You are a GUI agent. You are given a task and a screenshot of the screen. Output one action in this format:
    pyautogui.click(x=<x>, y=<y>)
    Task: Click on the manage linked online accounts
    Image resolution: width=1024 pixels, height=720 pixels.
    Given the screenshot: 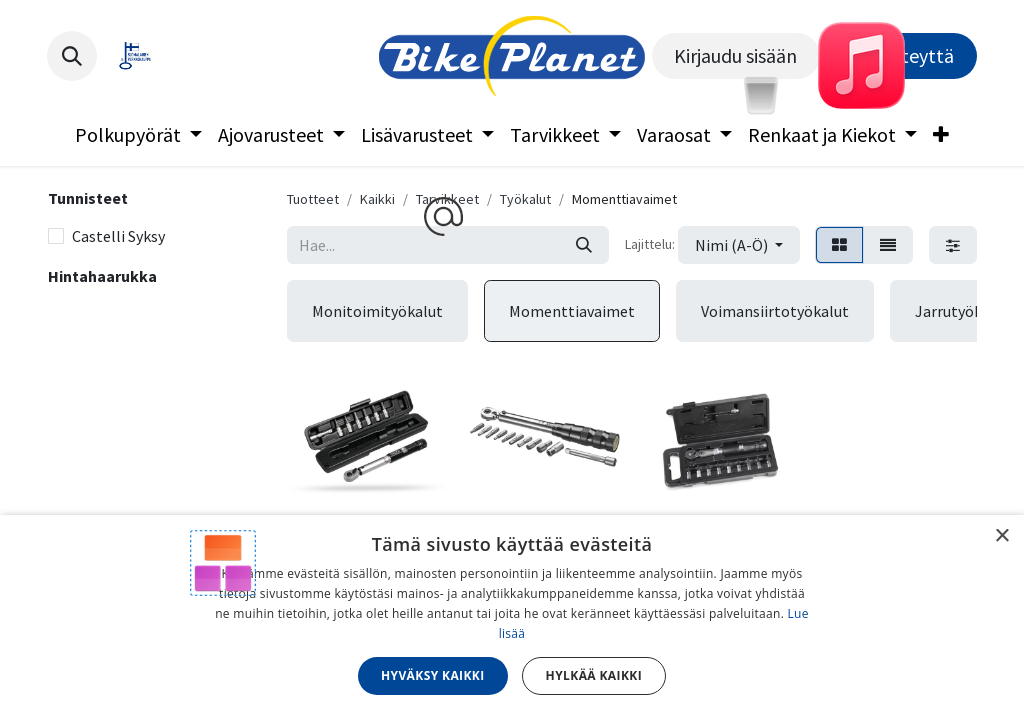 What is the action you would take?
    pyautogui.click(x=443, y=216)
    